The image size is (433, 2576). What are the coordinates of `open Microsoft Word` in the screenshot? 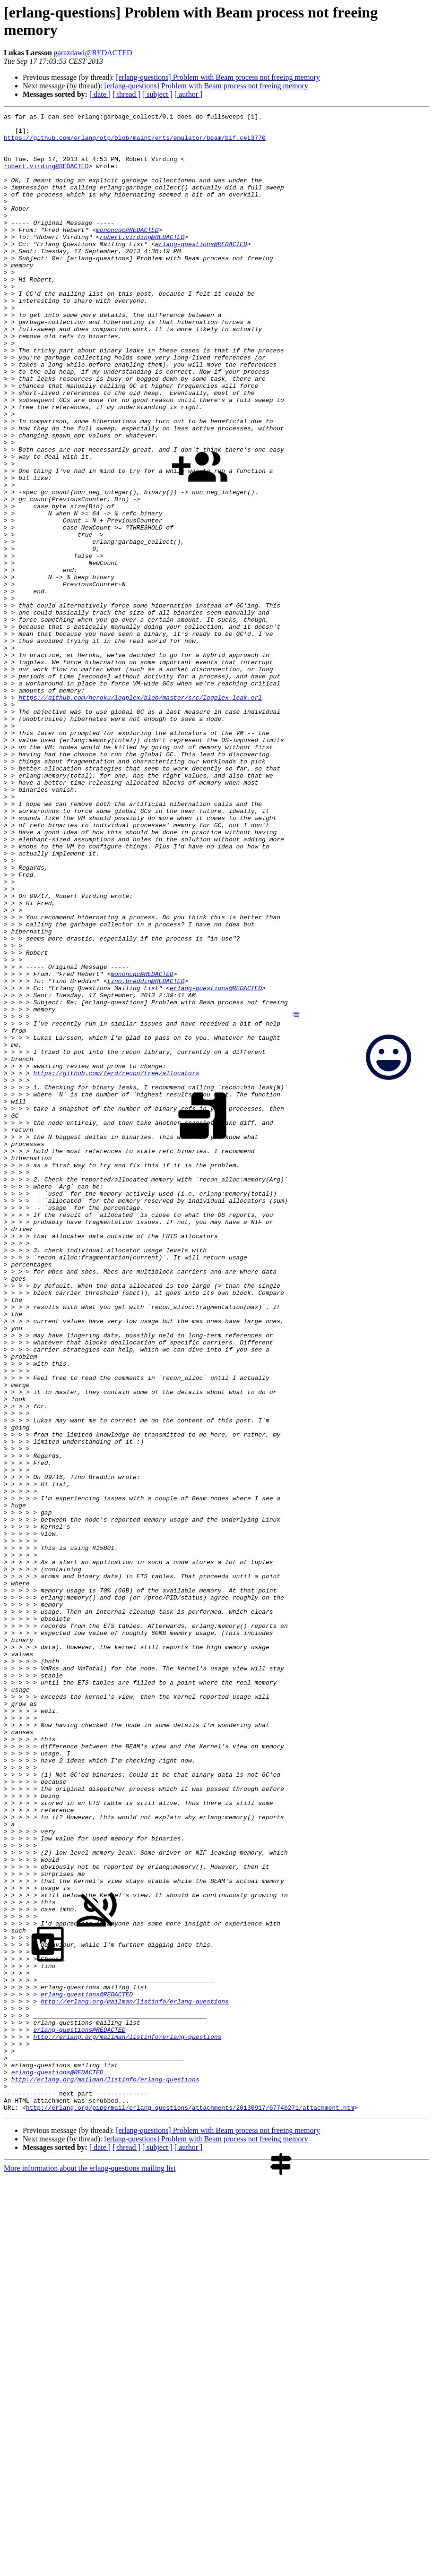 It's located at (49, 1944).